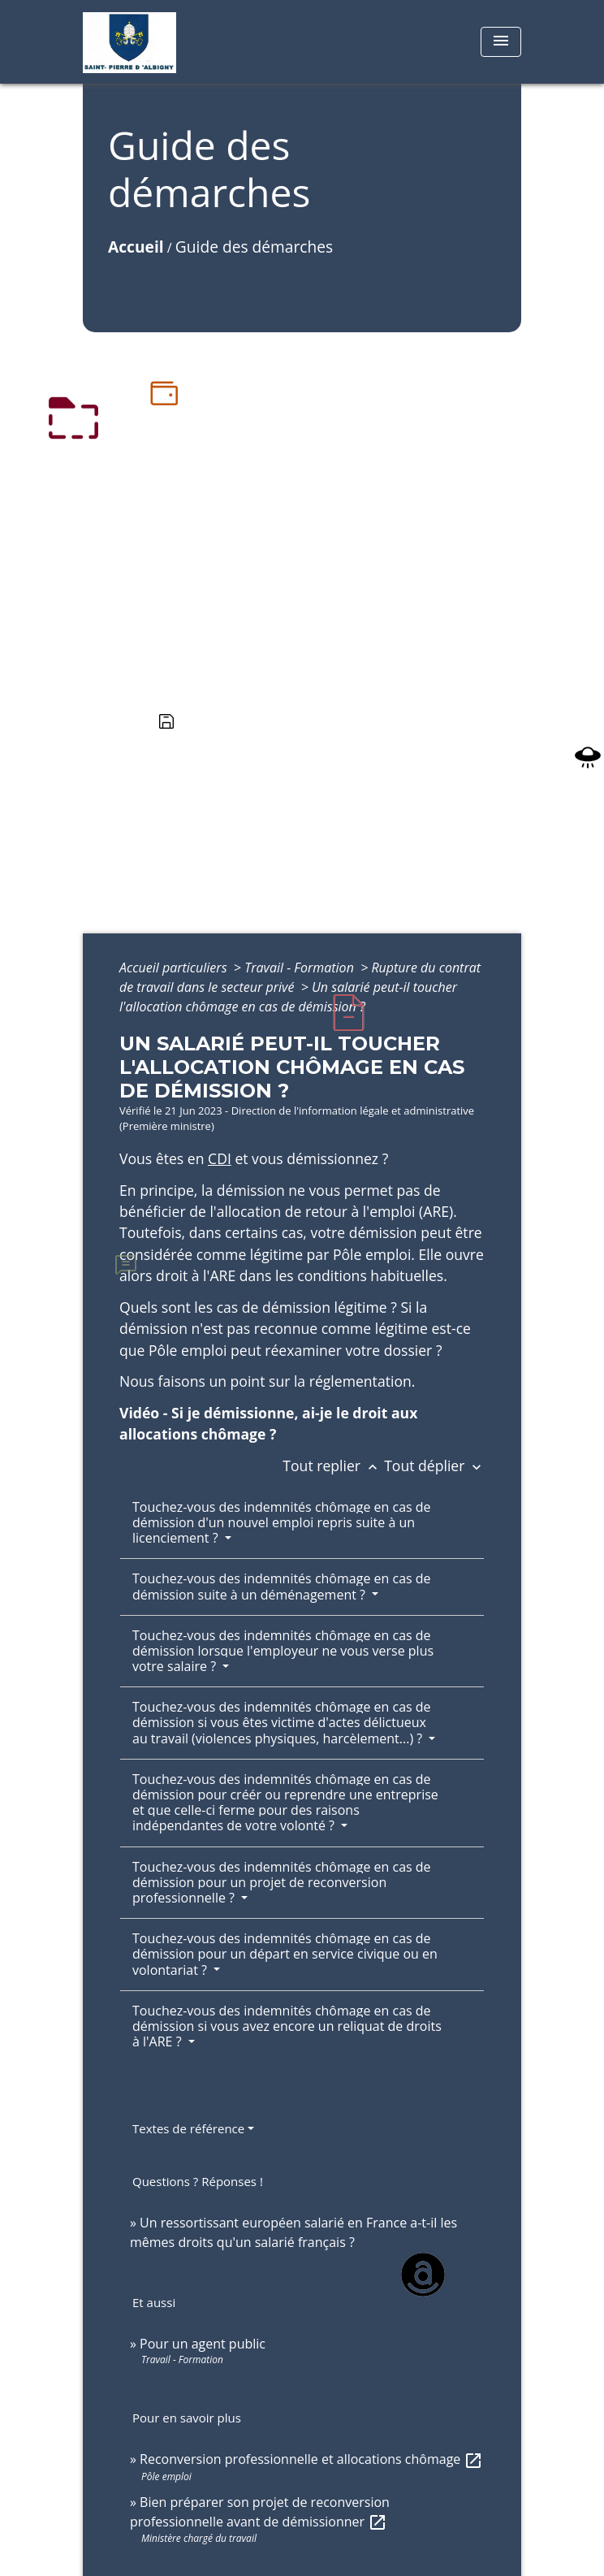 This screenshot has height=2576, width=604. I want to click on save current file or document, so click(166, 721).